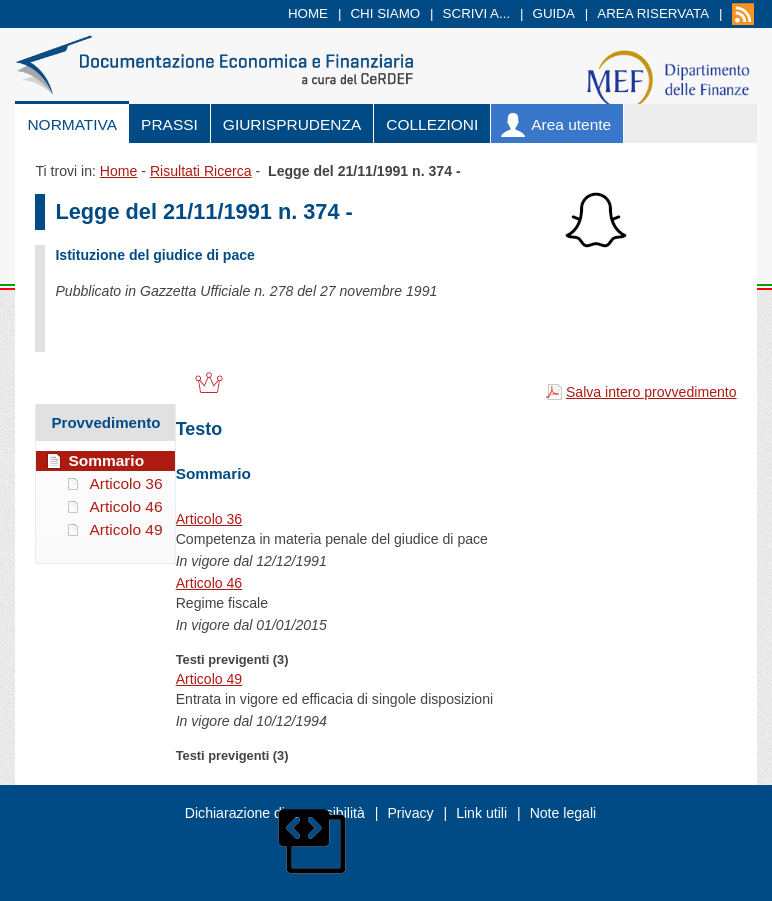 The image size is (772, 901). What do you see at coordinates (596, 221) in the screenshot?
I see `open snapchat app` at bounding box center [596, 221].